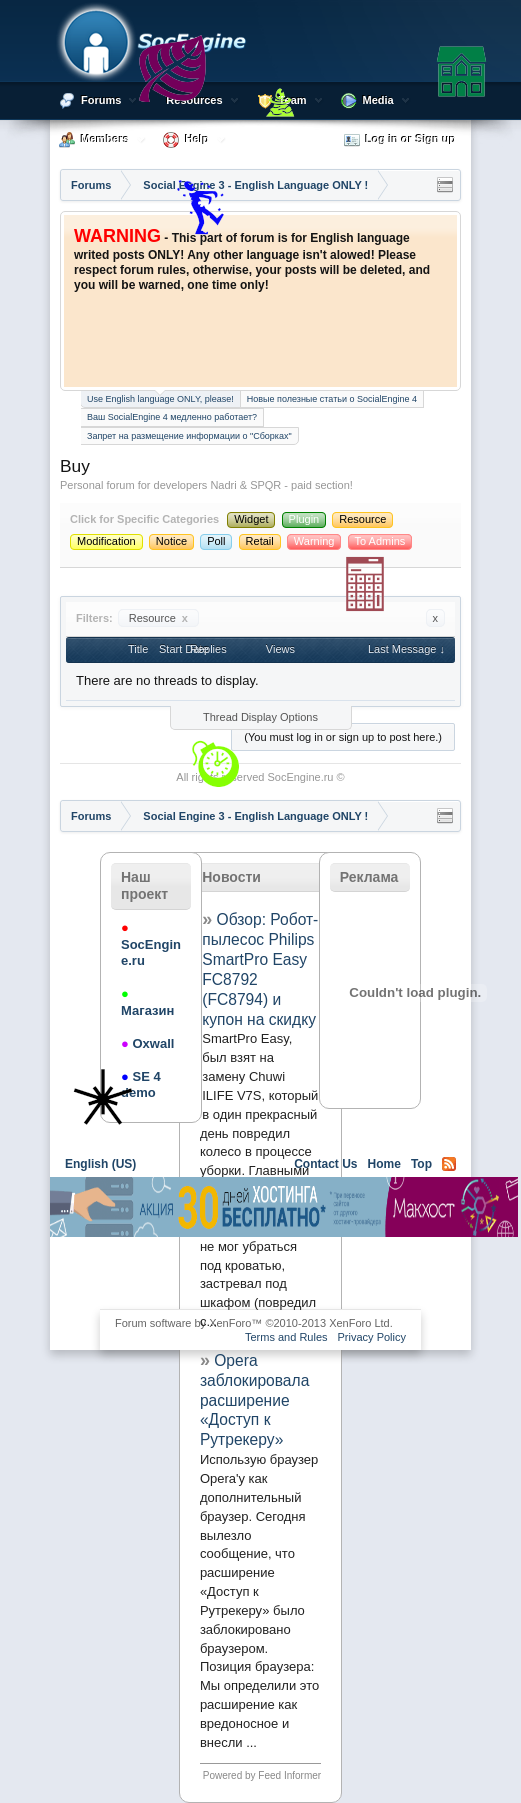  I want to click on open the calculator app, so click(365, 584).